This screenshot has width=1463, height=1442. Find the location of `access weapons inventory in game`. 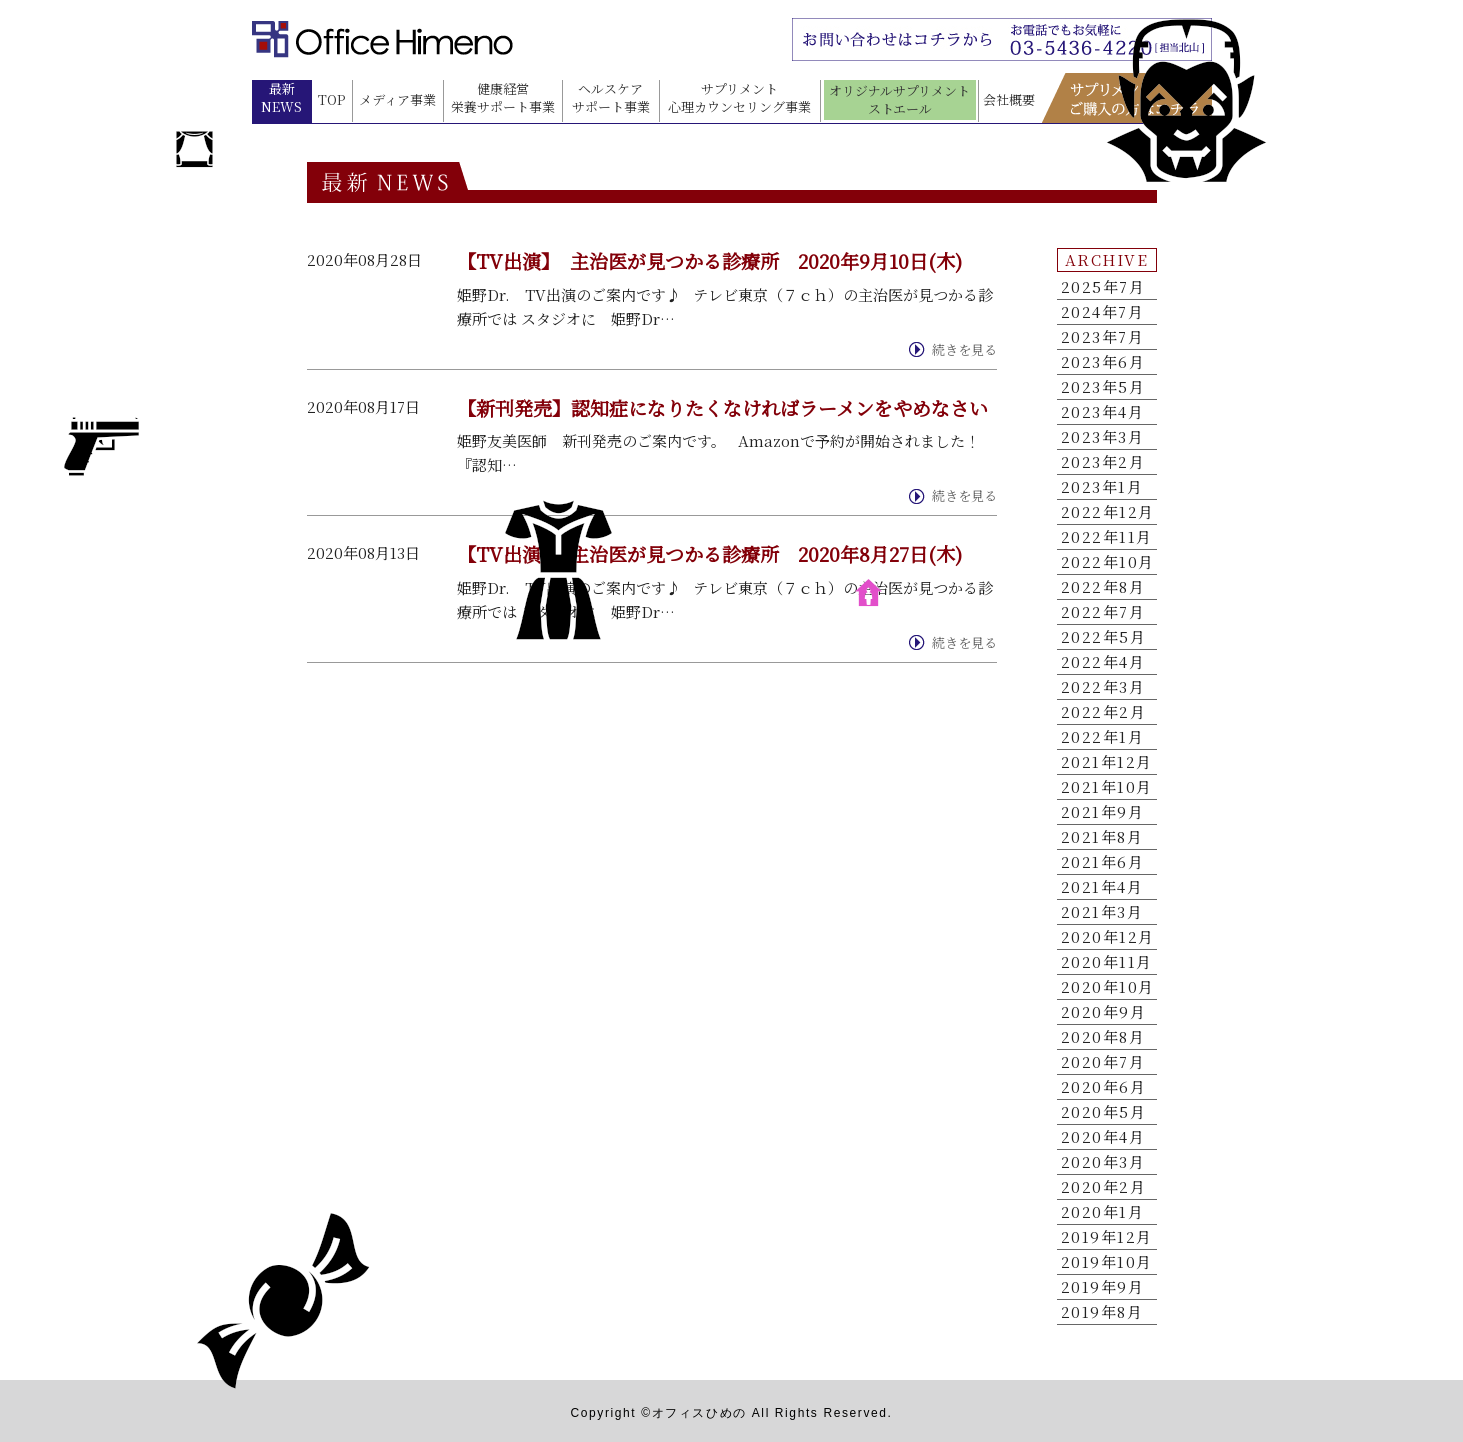

access weapons inventory in game is located at coordinates (101, 446).